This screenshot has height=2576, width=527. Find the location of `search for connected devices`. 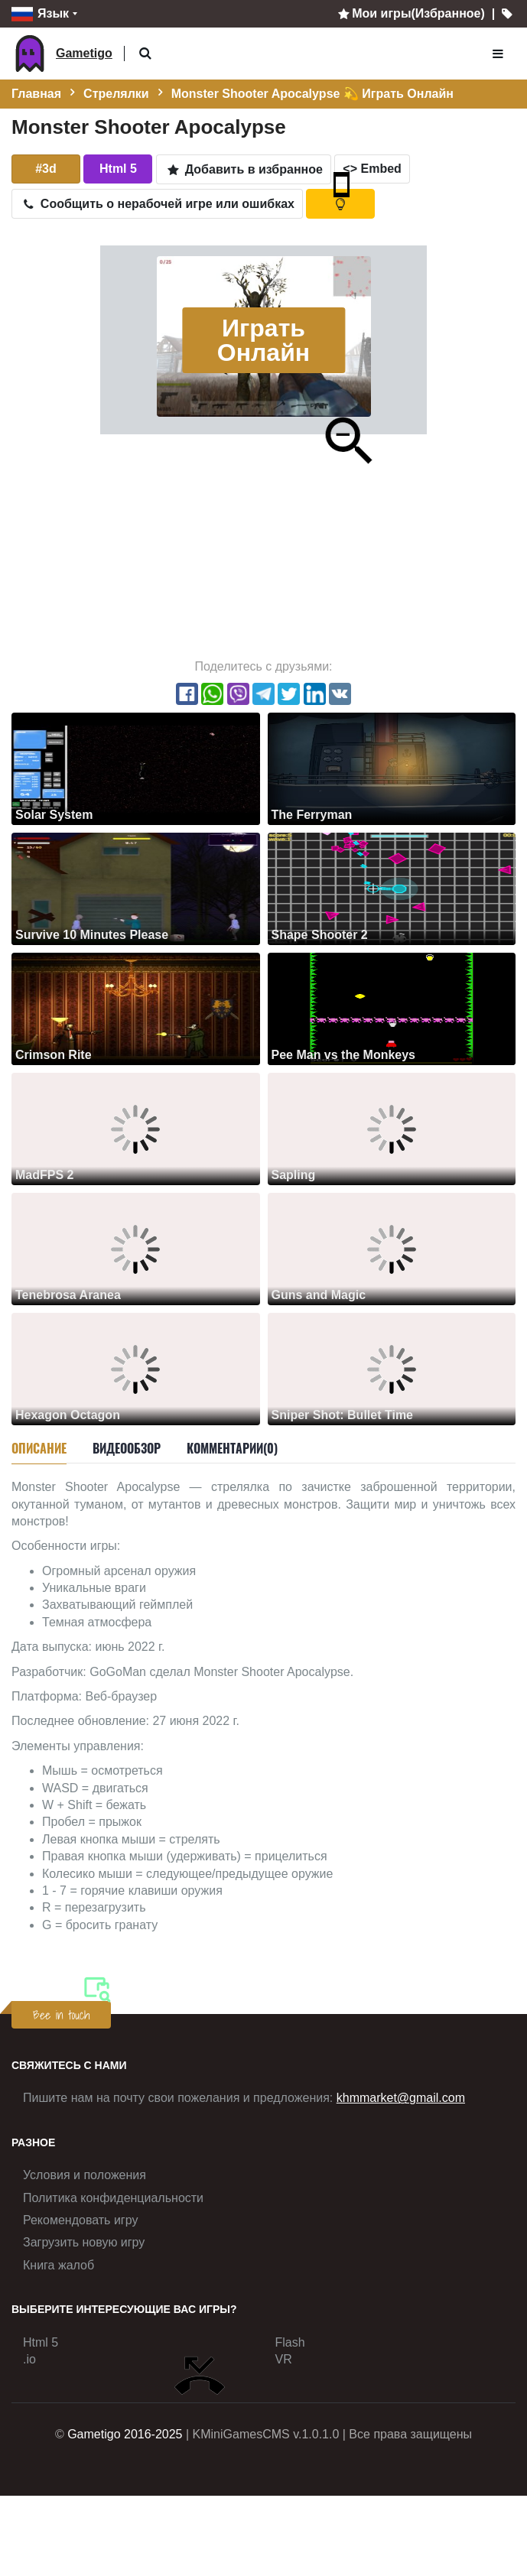

search for connected devices is located at coordinates (96, 1988).